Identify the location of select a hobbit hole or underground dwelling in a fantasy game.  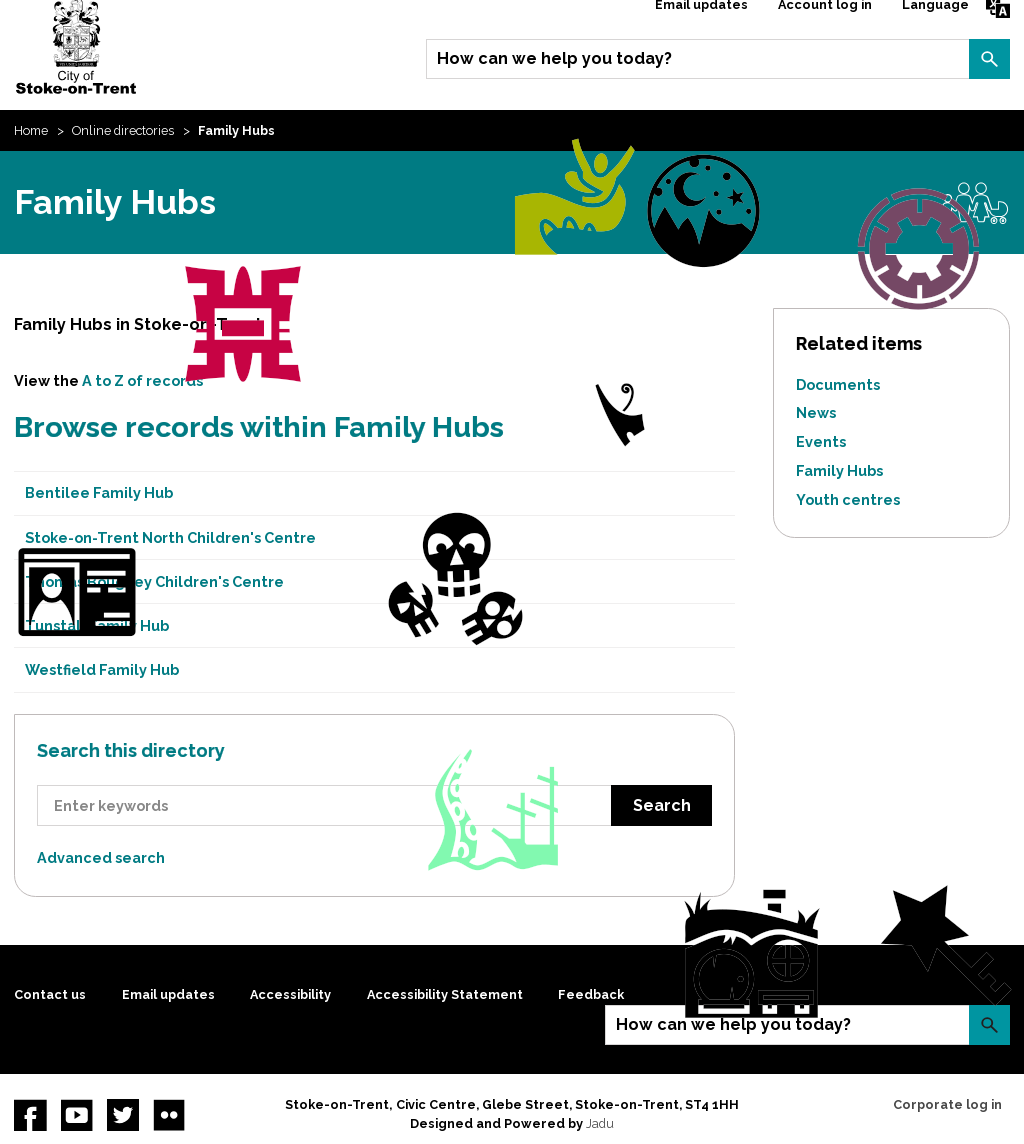
(751, 951).